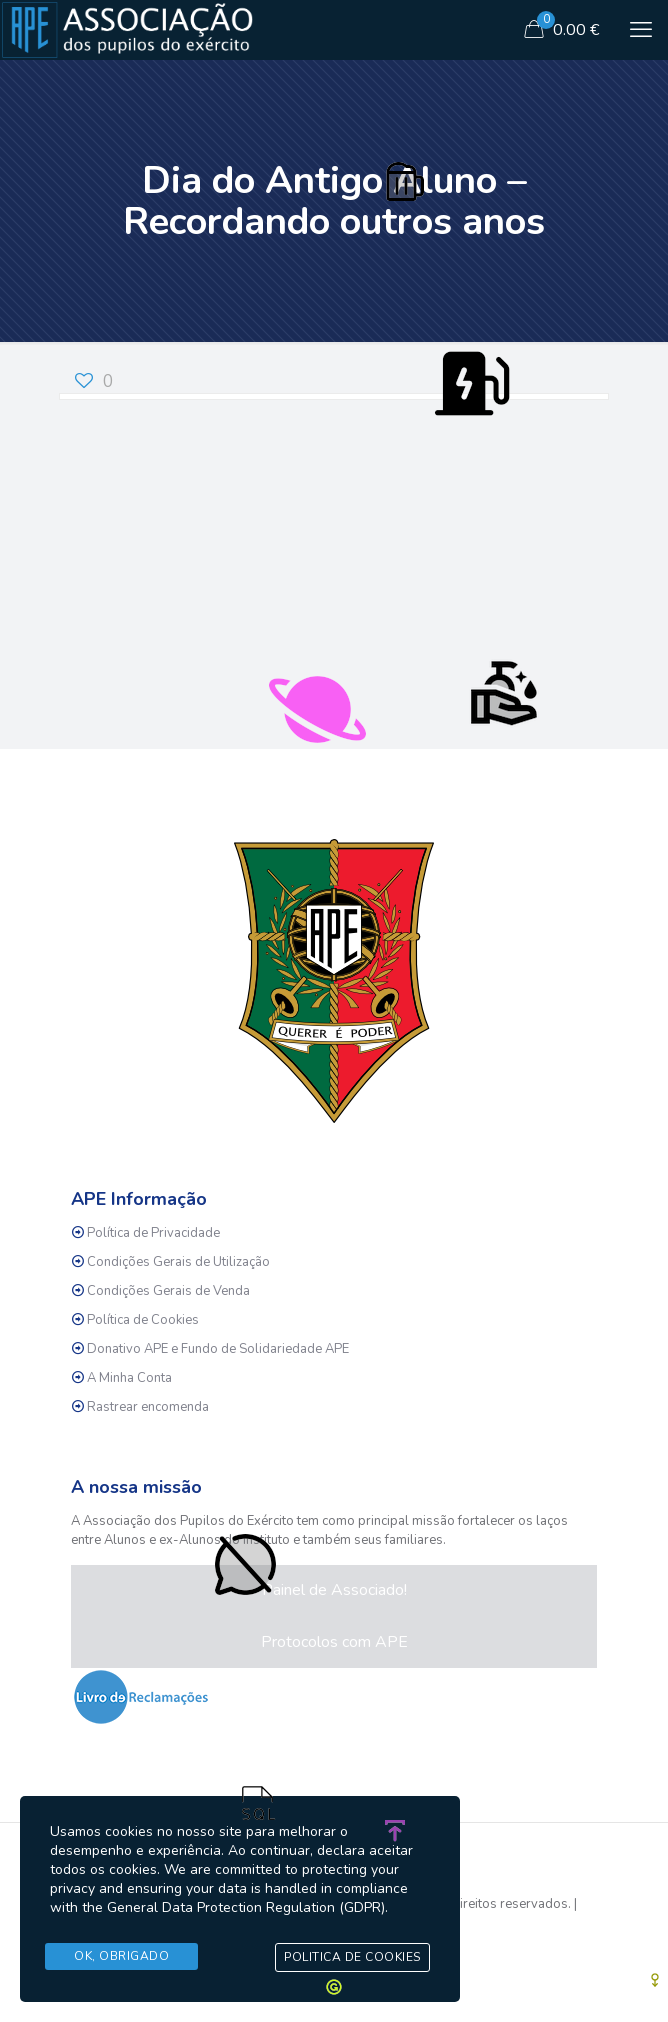 The width and height of the screenshot is (668, 2022). What do you see at coordinates (505, 692) in the screenshot?
I see `hand washing or hygiene reminder` at bounding box center [505, 692].